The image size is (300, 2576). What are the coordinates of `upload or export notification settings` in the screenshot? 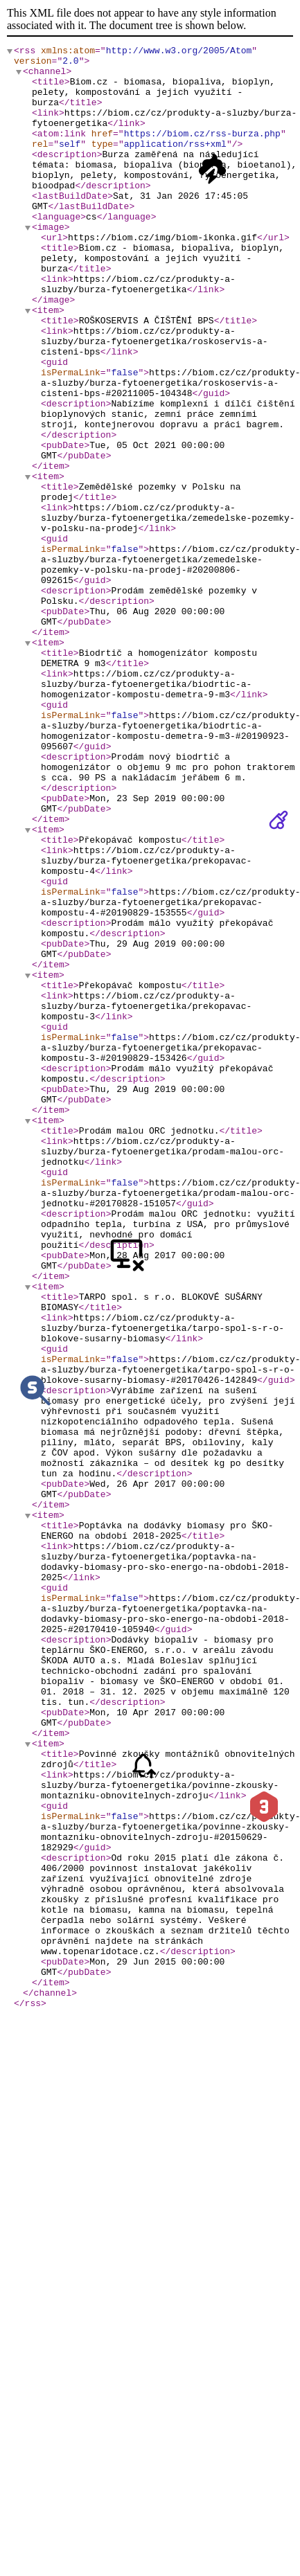 It's located at (143, 1765).